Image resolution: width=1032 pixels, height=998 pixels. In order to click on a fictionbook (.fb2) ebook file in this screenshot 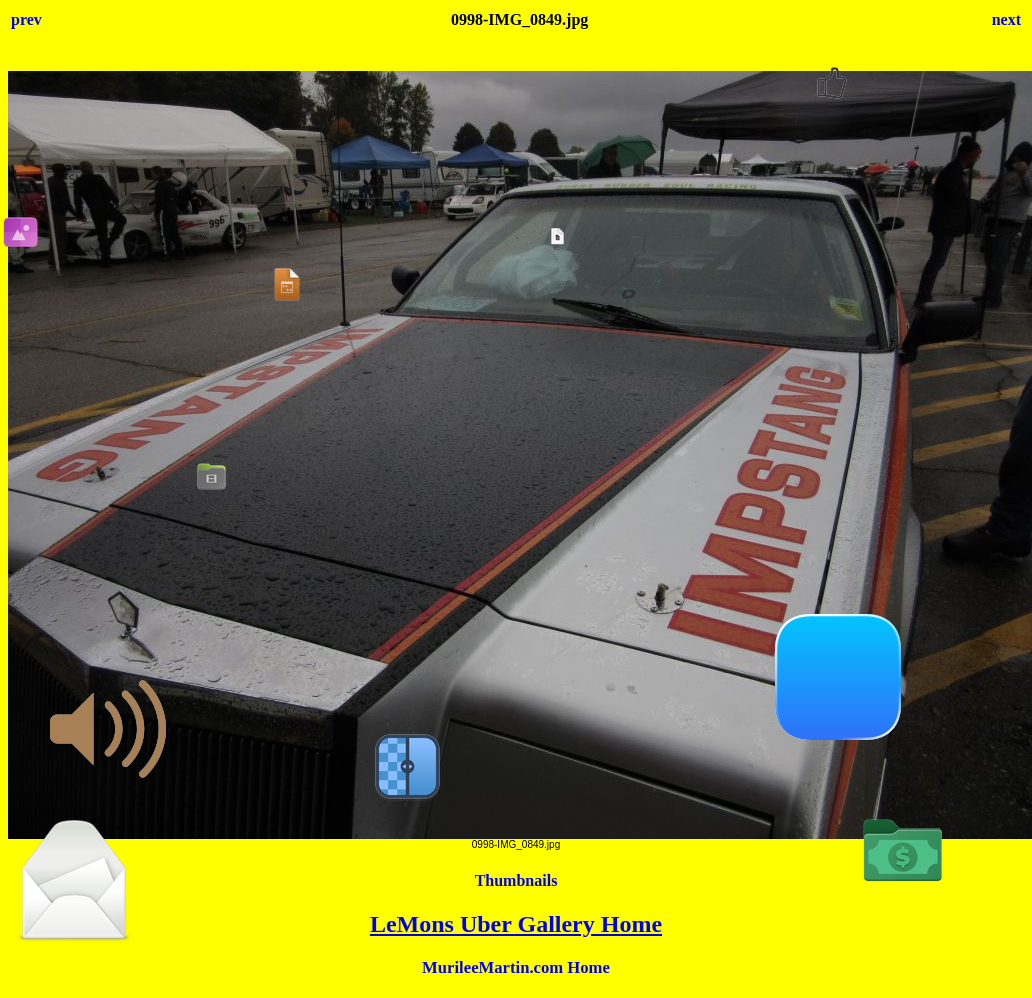, I will do `click(557, 236)`.